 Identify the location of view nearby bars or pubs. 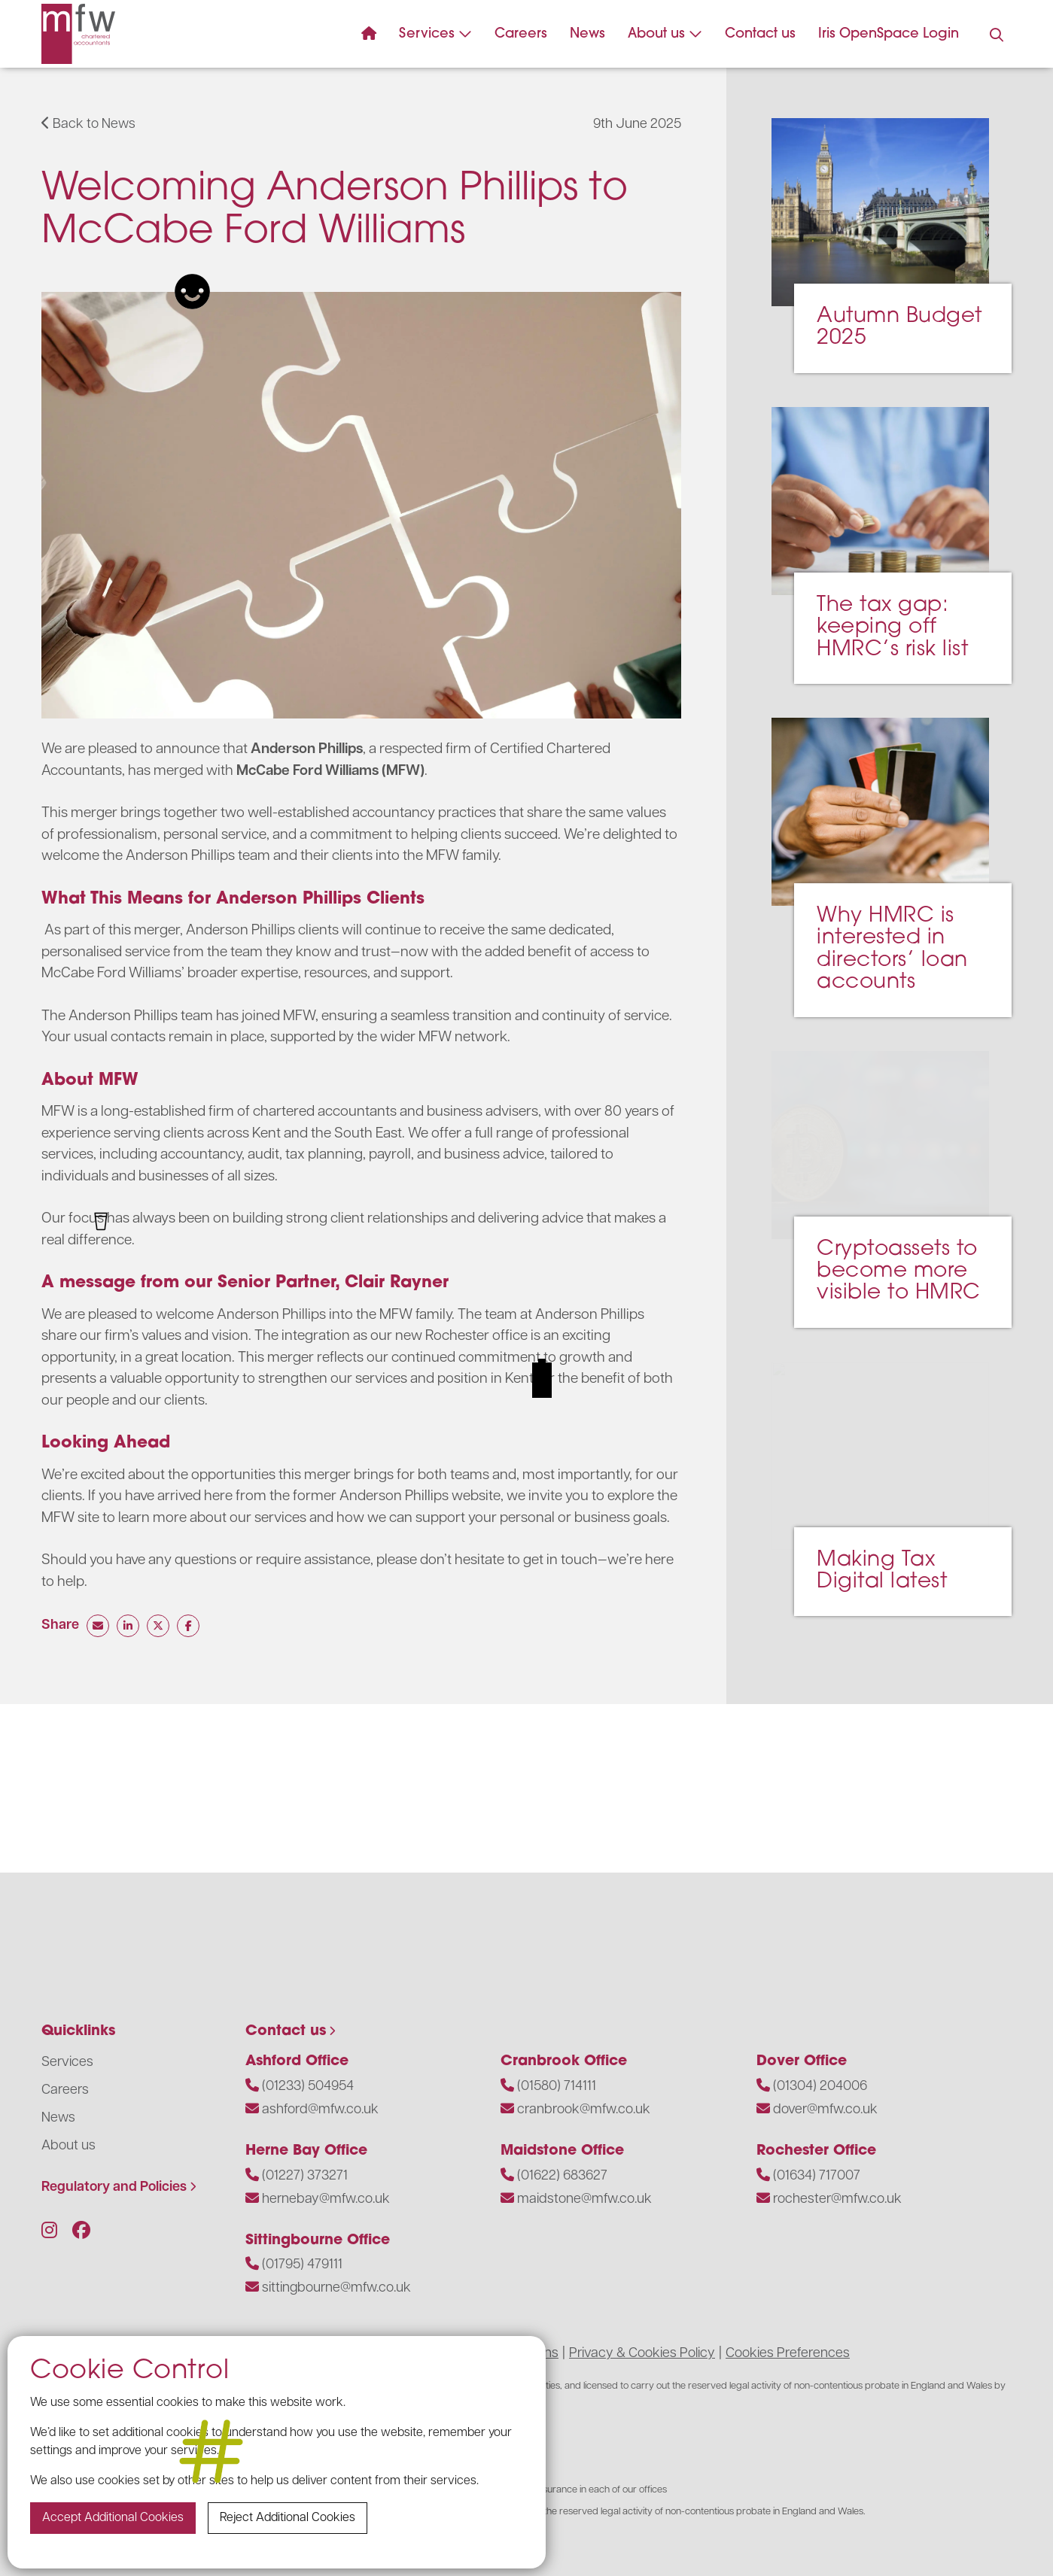
(101, 1221).